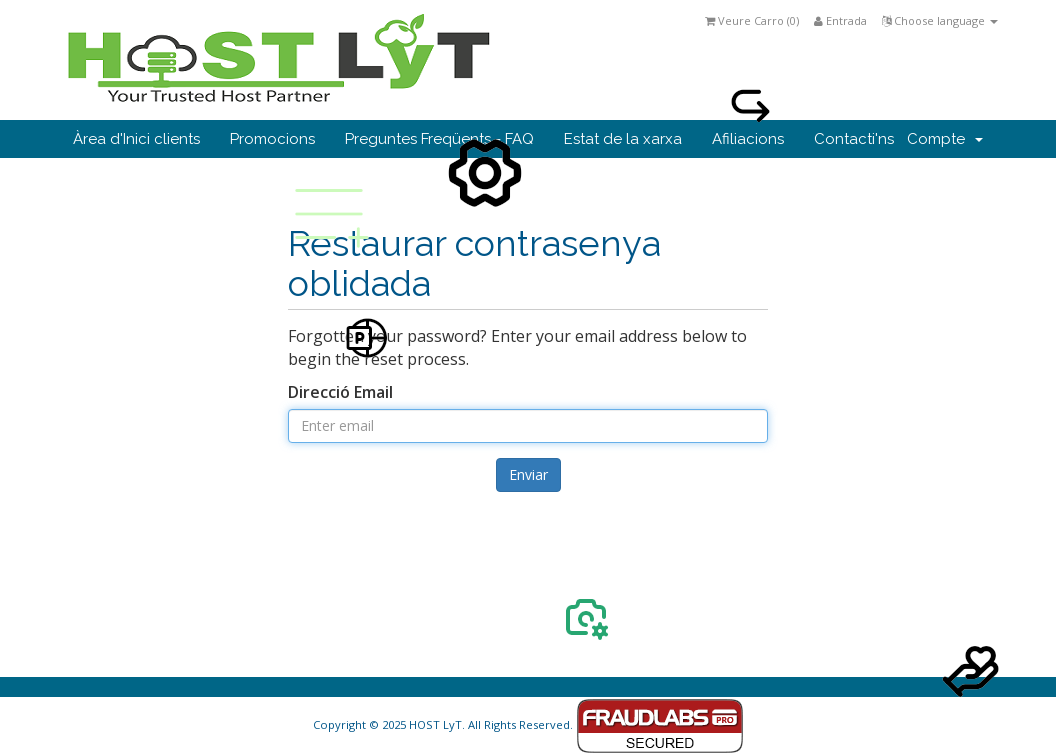 This screenshot has width=1056, height=755. I want to click on open microsoft powerpoint, so click(366, 338).